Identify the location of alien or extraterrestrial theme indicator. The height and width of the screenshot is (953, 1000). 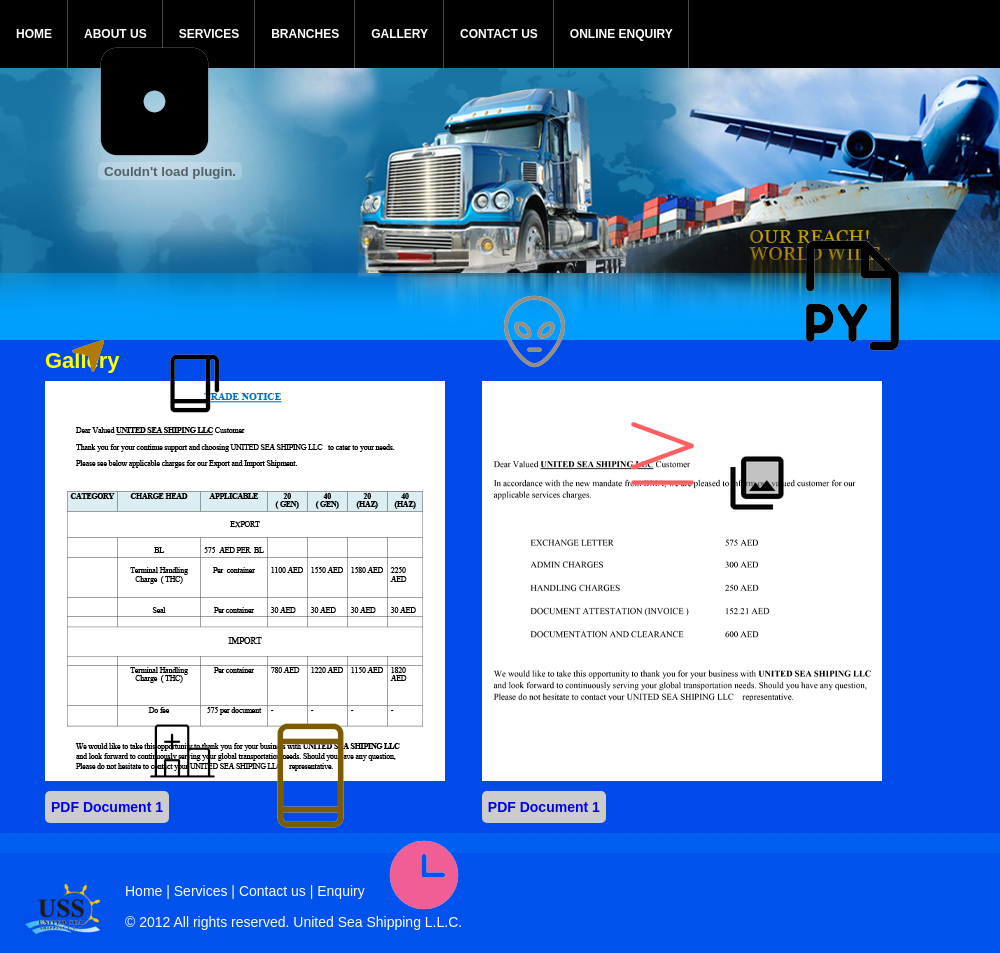
(534, 331).